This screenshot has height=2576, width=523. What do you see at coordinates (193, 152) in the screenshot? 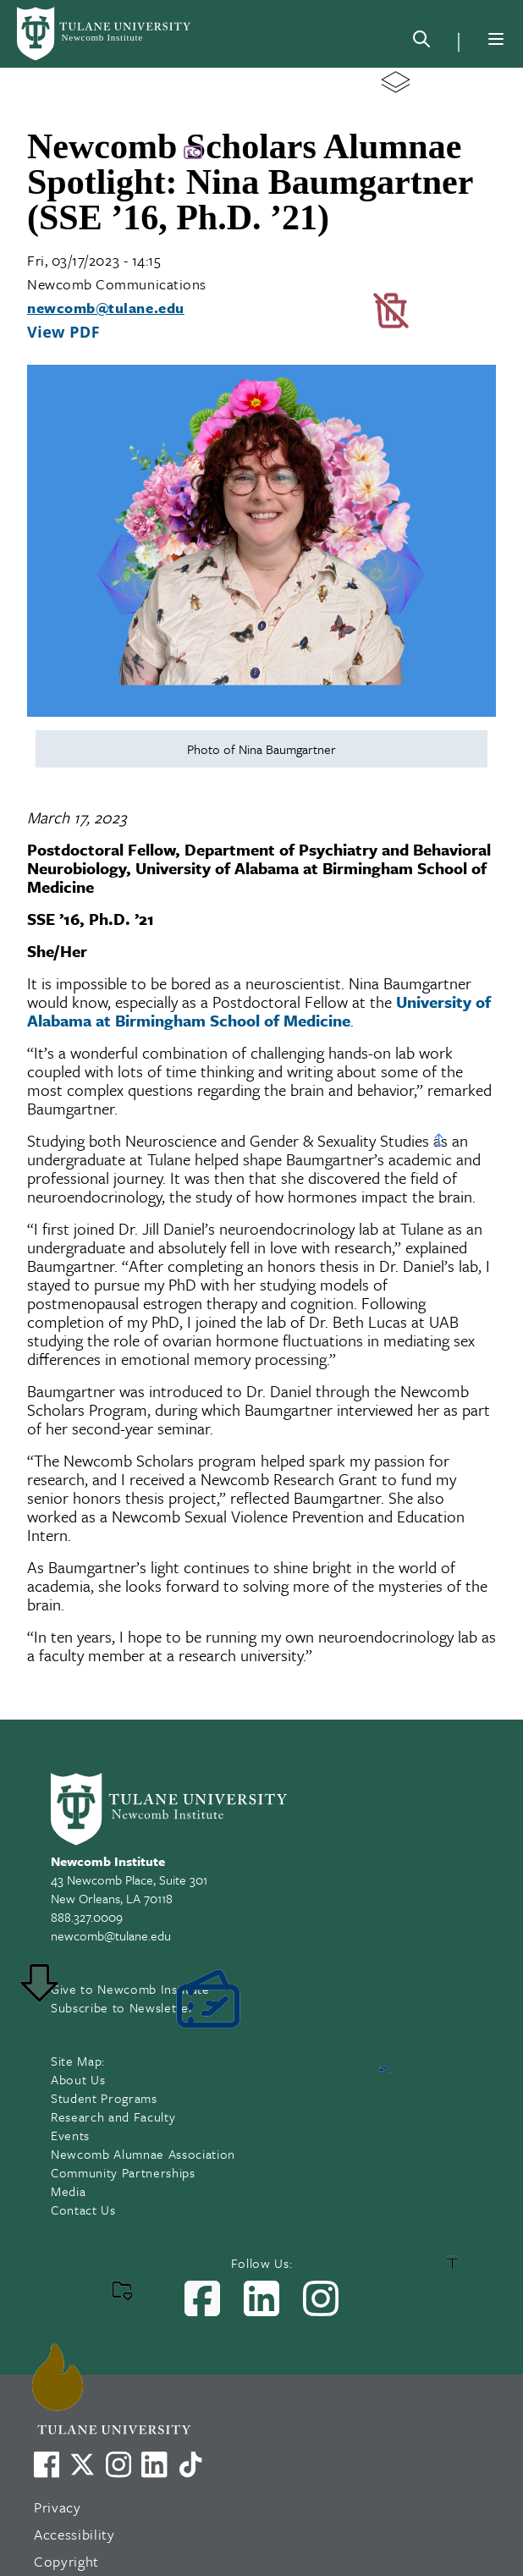
I see `enable closed captions for video content` at bounding box center [193, 152].